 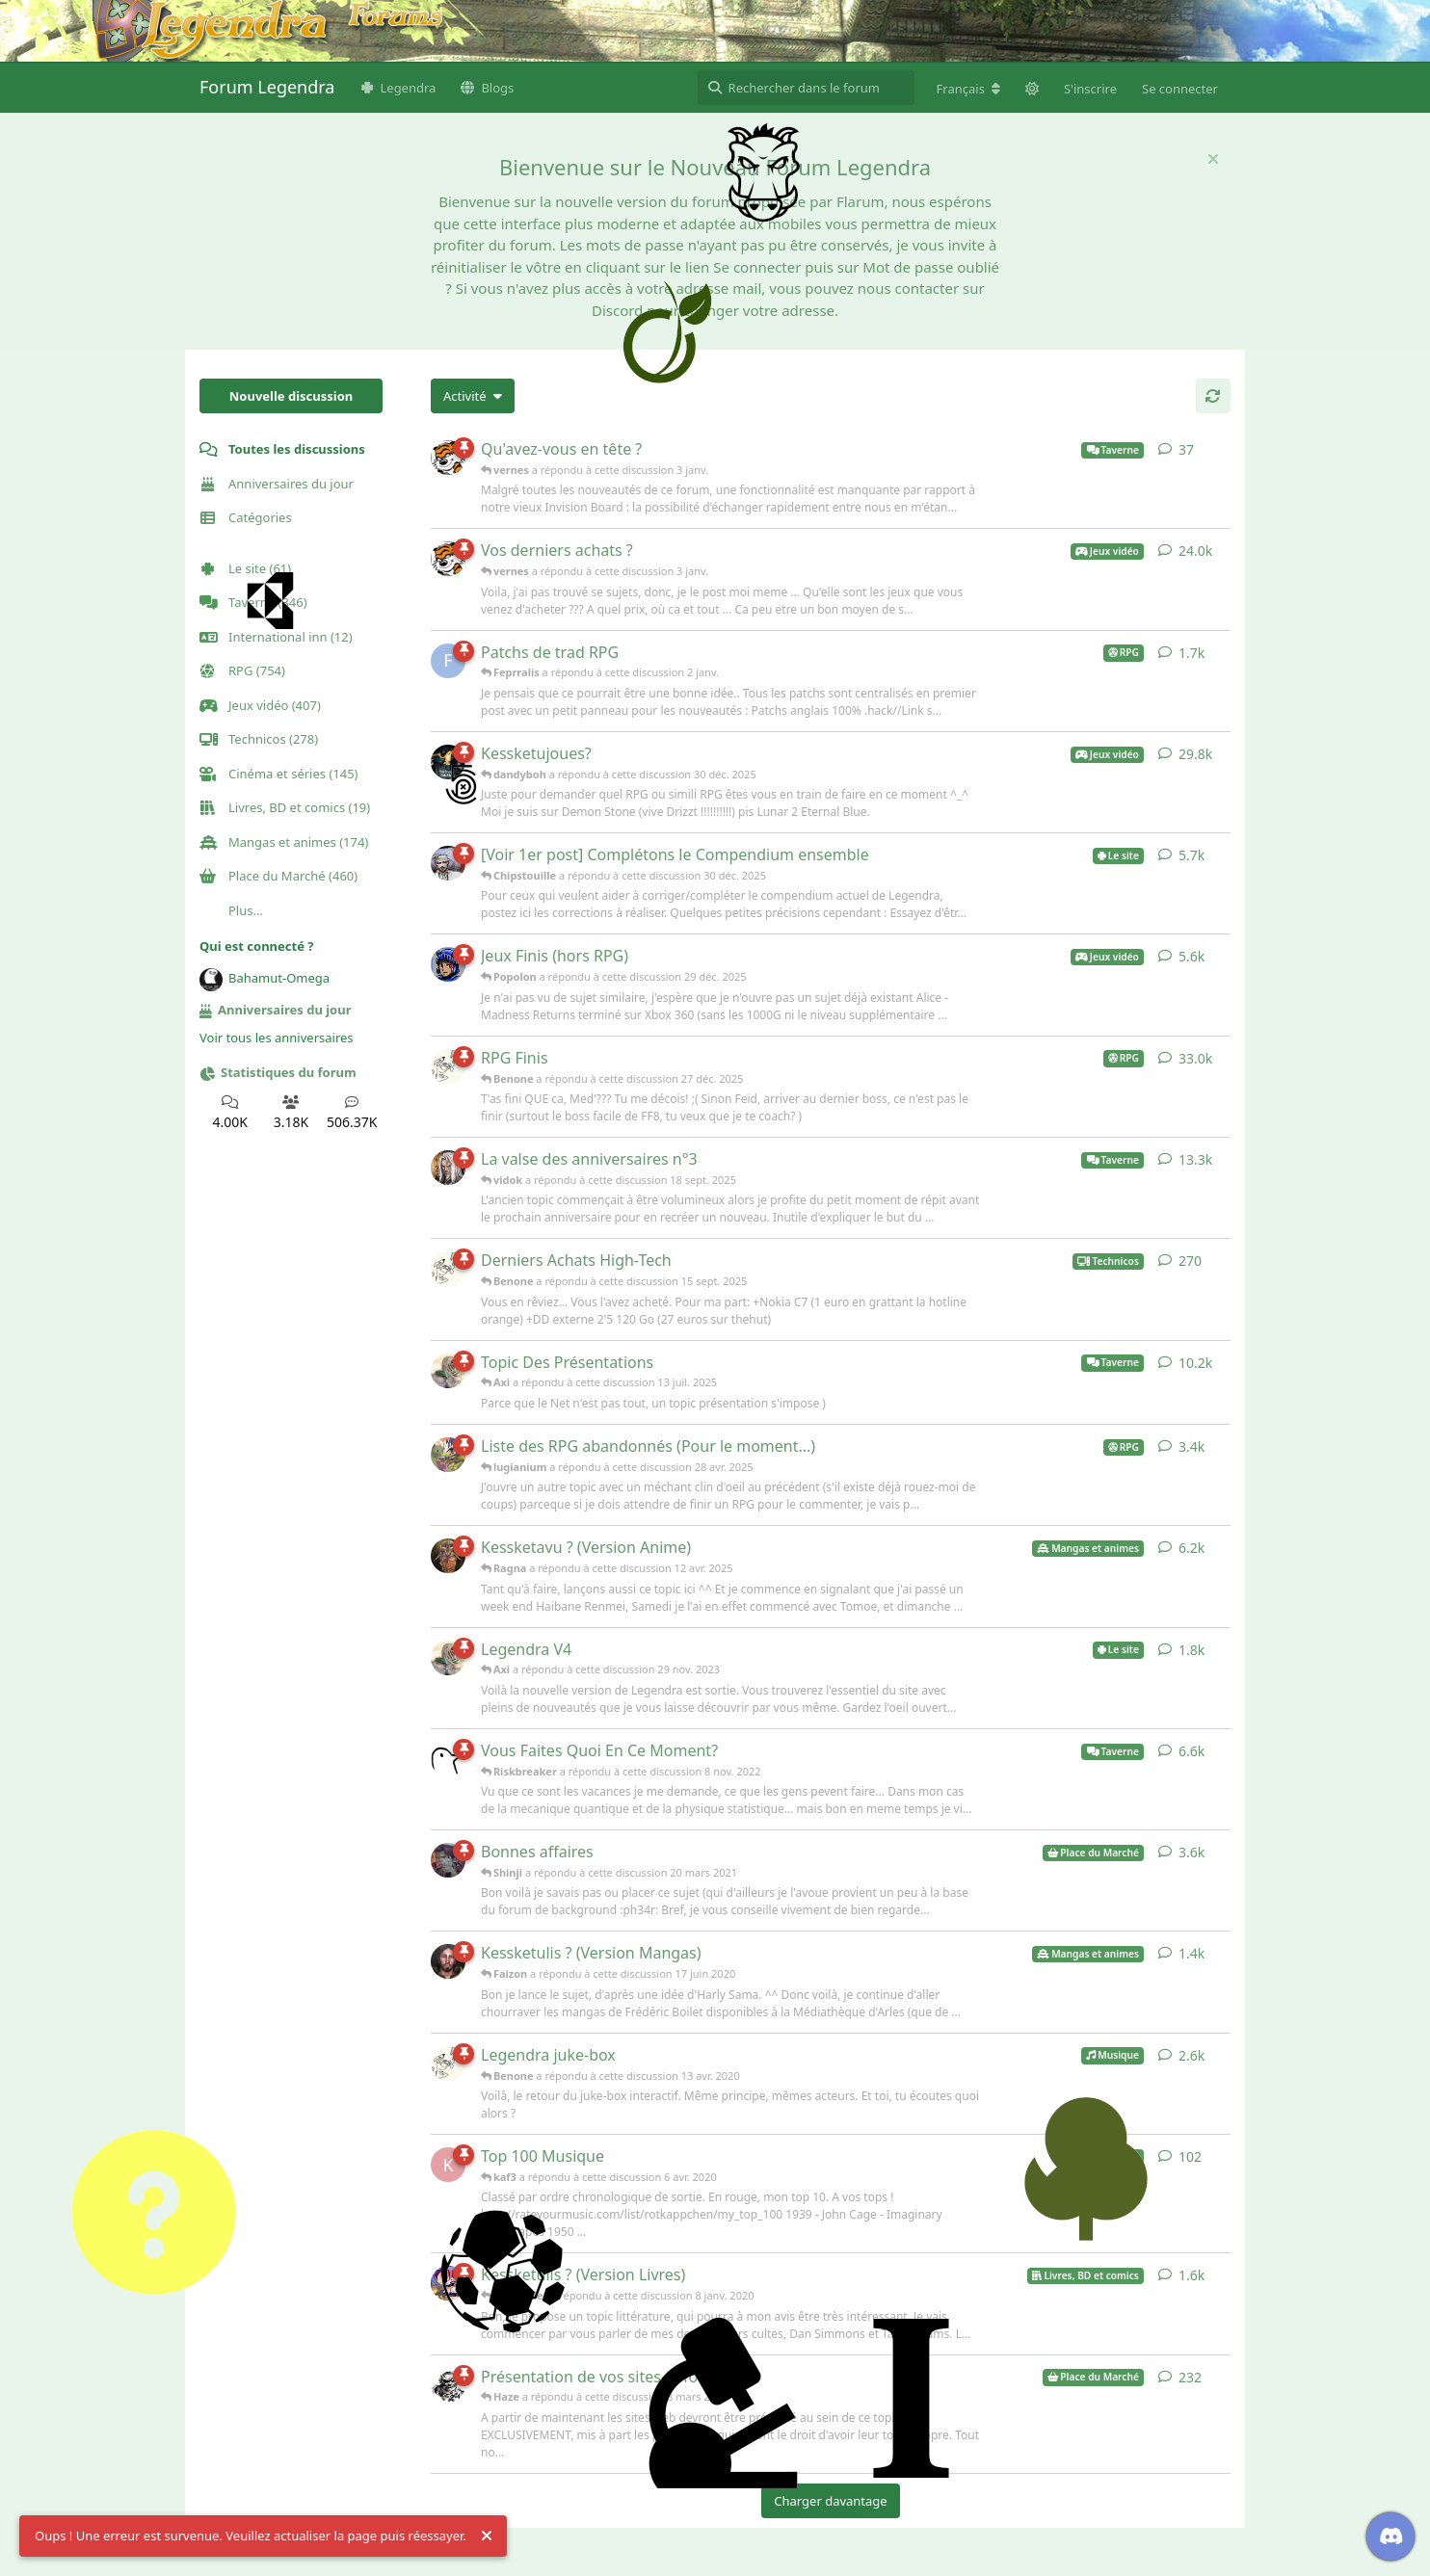 What do you see at coordinates (503, 2272) in the screenshot?
I see `view Indian Super League football content` at bounding box center [503, 2272].